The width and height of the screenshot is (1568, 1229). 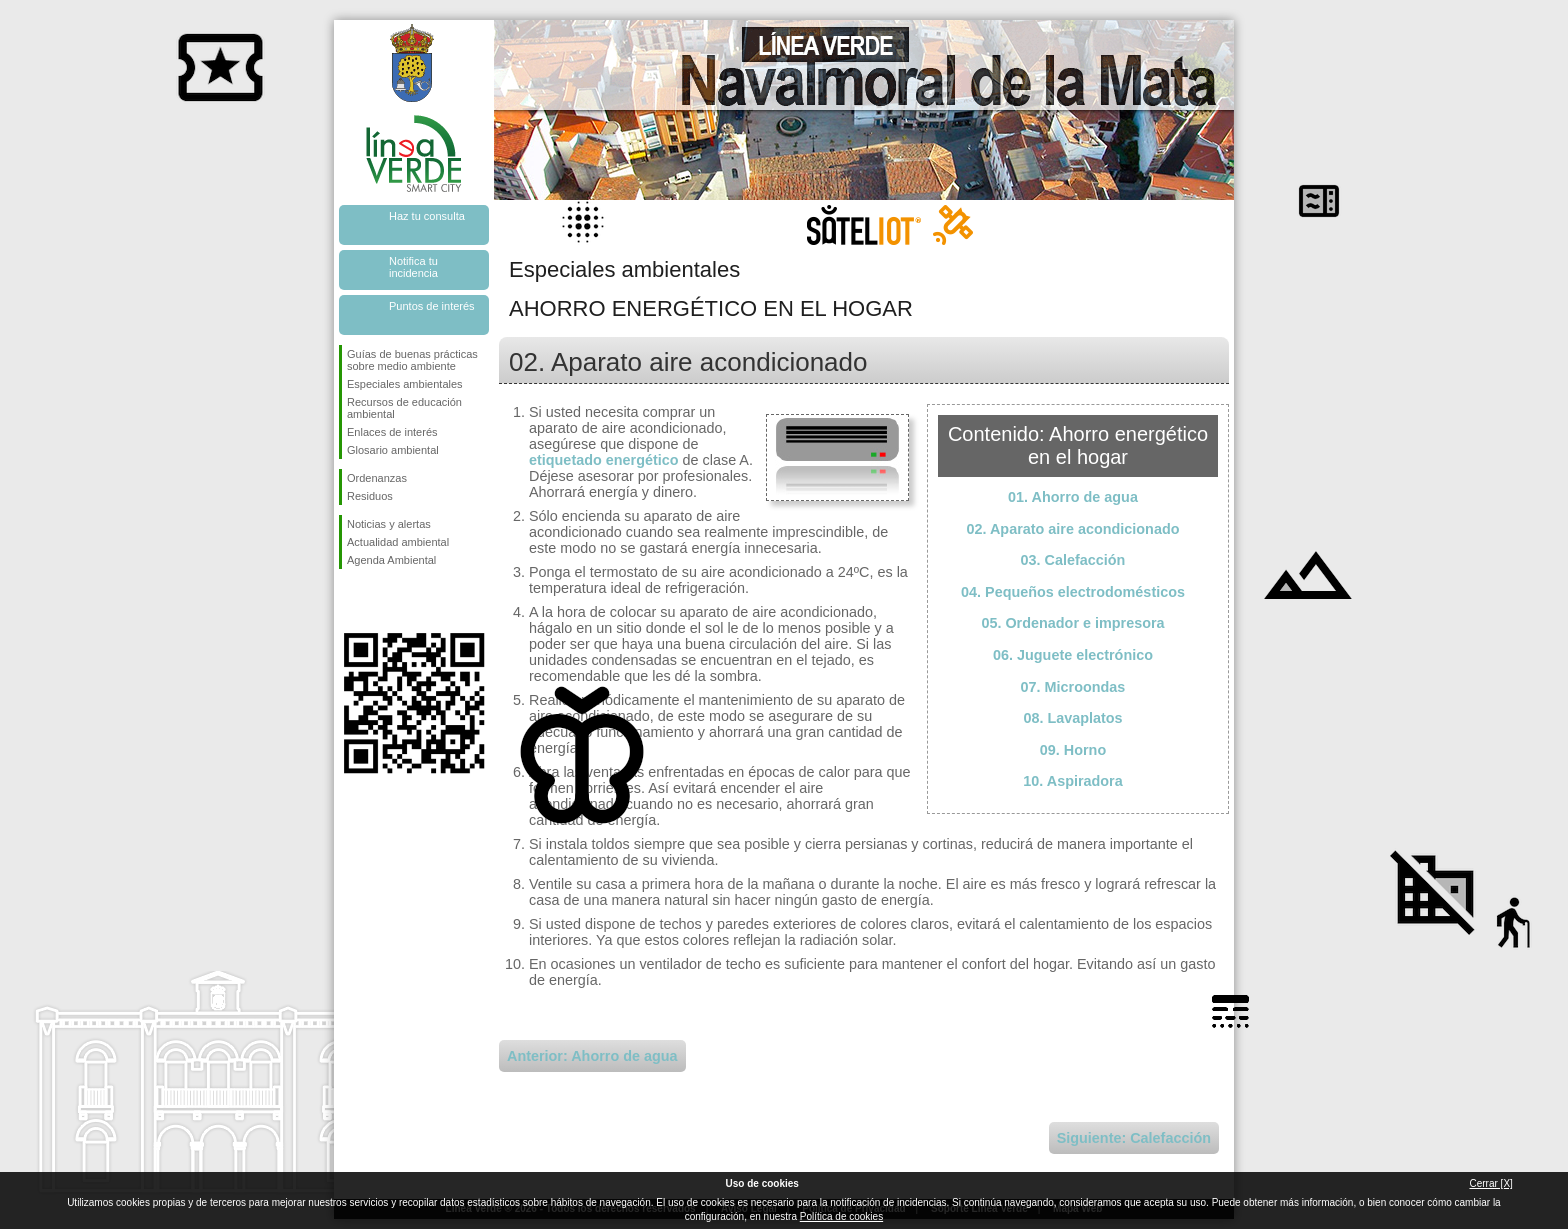 What do you see at coordinates (1230, 1011) in the screenshot?
I see `adjust text line spacing or density` at bounding box center [1230, 1011].